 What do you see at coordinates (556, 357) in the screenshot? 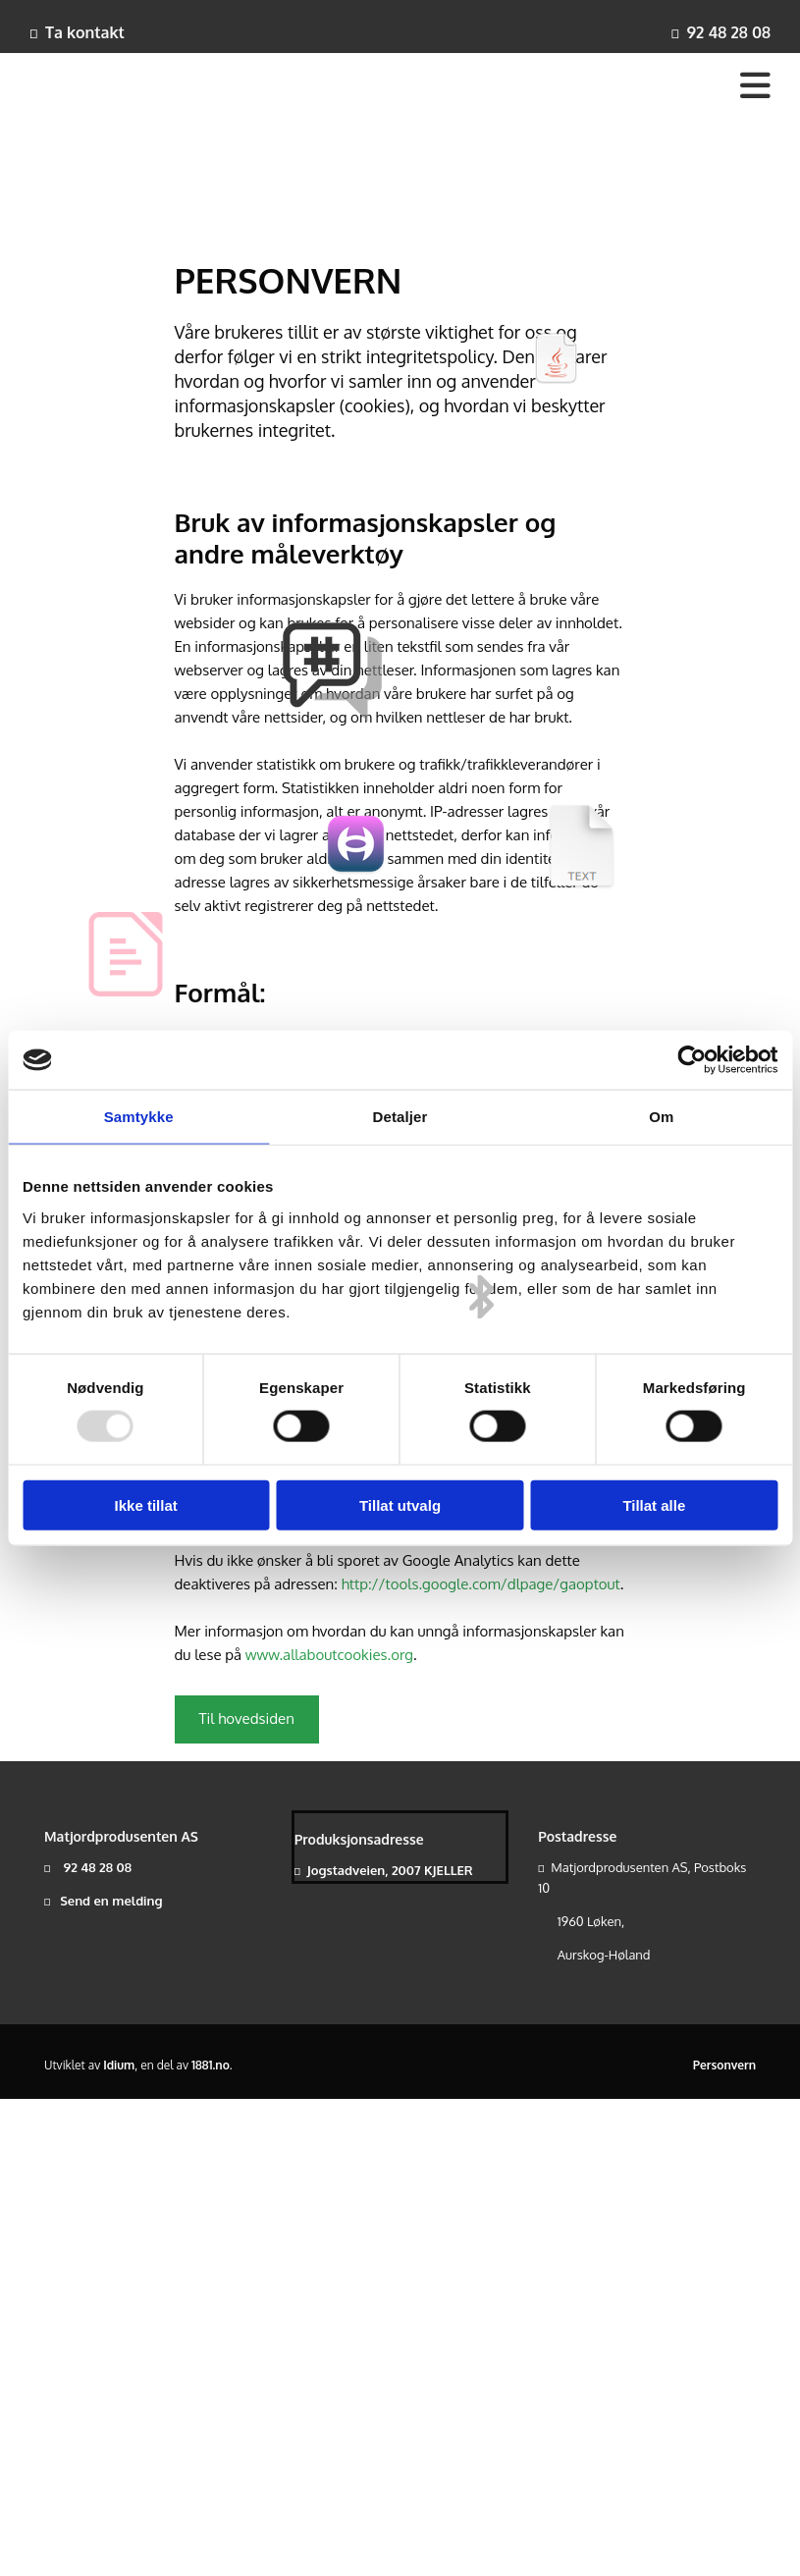
I see `a java source code file` at bounding box center [556, 357].